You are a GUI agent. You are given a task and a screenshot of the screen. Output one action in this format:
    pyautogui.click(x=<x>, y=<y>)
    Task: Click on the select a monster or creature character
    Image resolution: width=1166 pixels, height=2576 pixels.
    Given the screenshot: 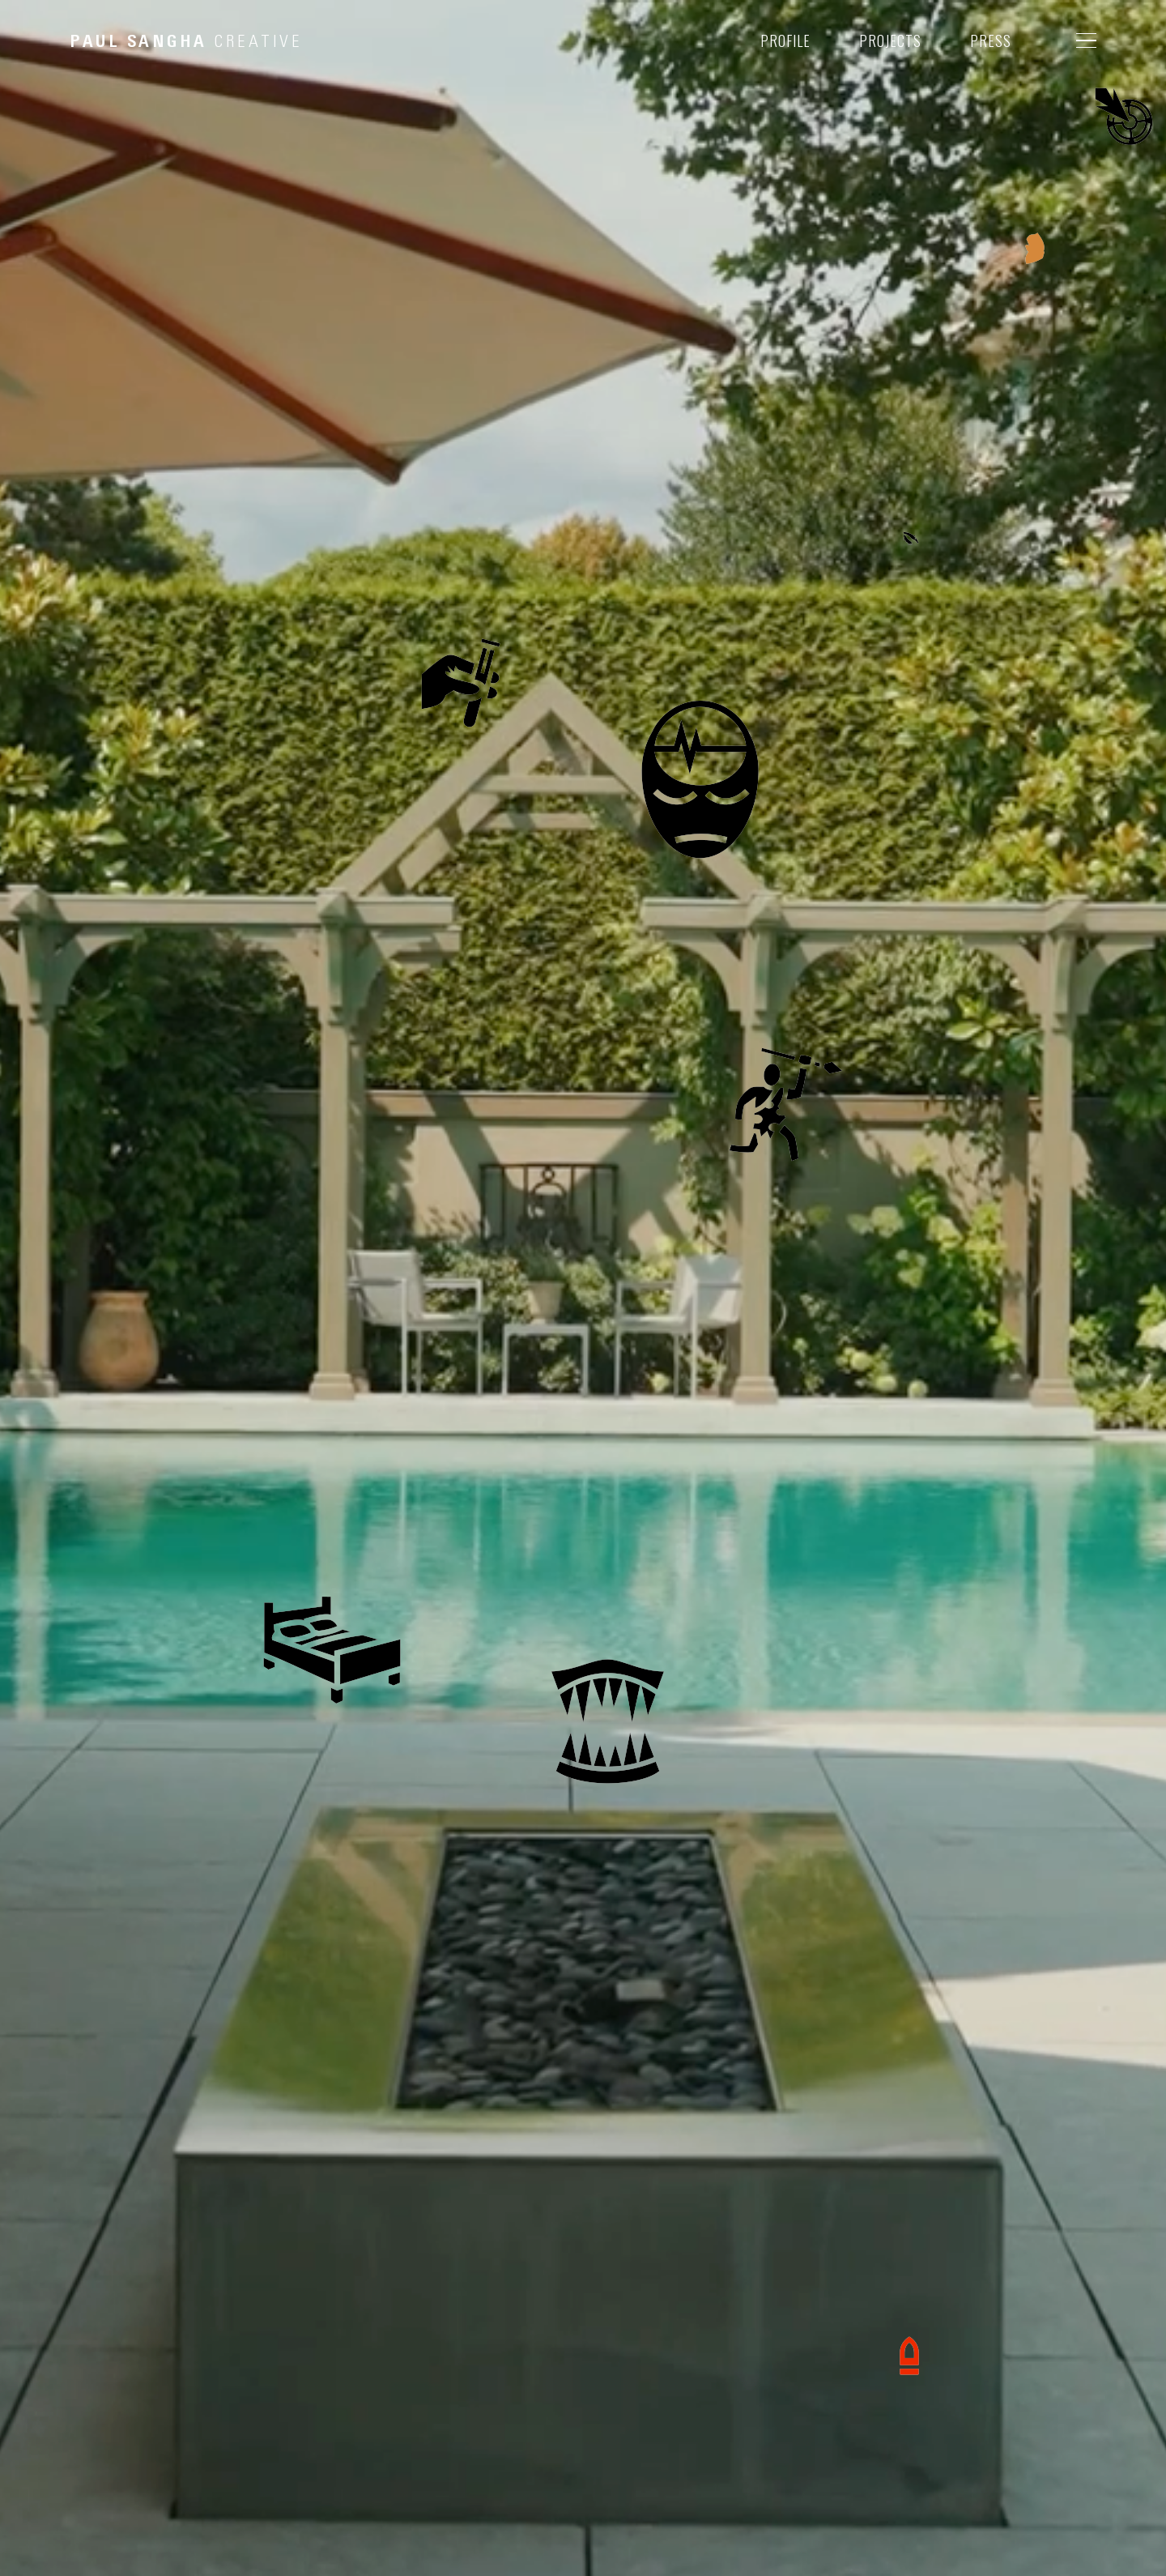 What is the action you would take?
    pyautogui.click(x=609, y=1721)
    